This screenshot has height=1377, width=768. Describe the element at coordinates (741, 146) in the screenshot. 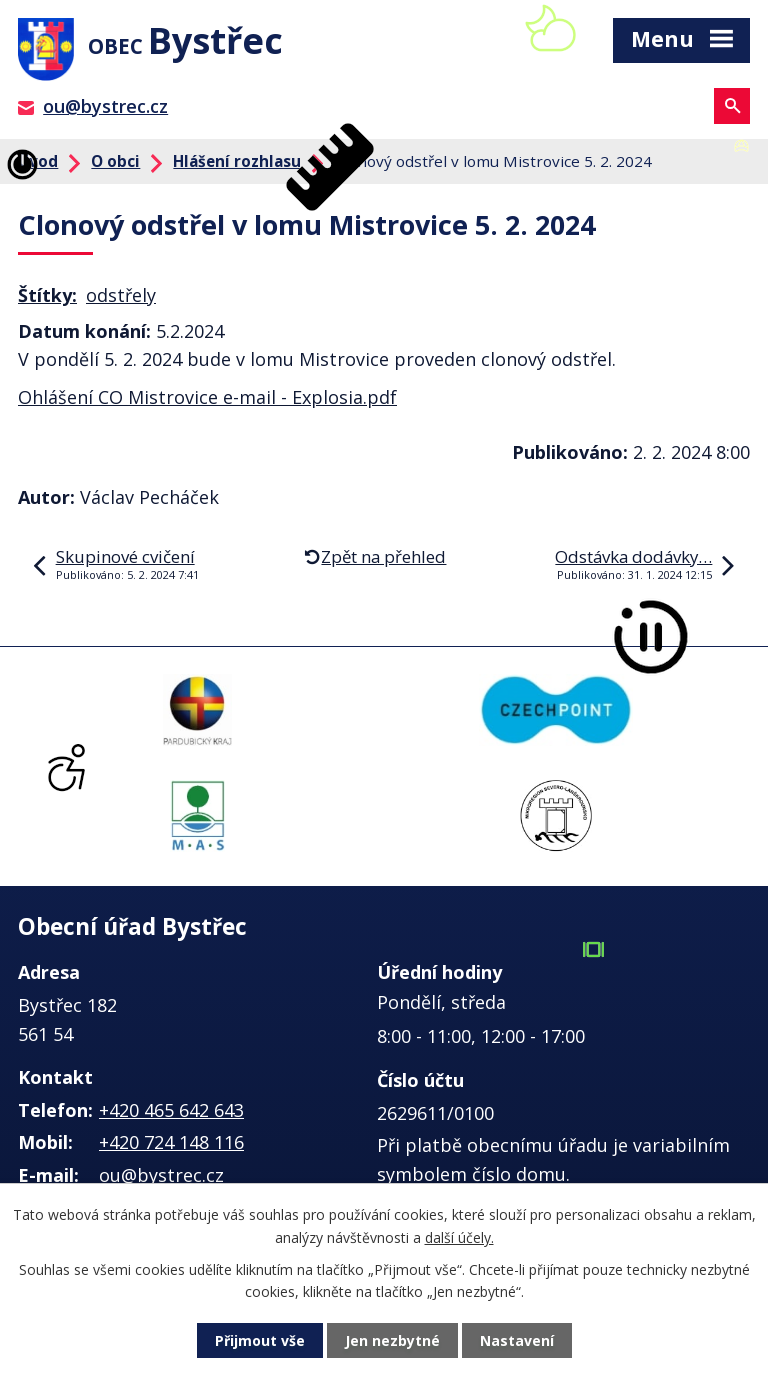

I see `browse hats or headwear category` at that location.